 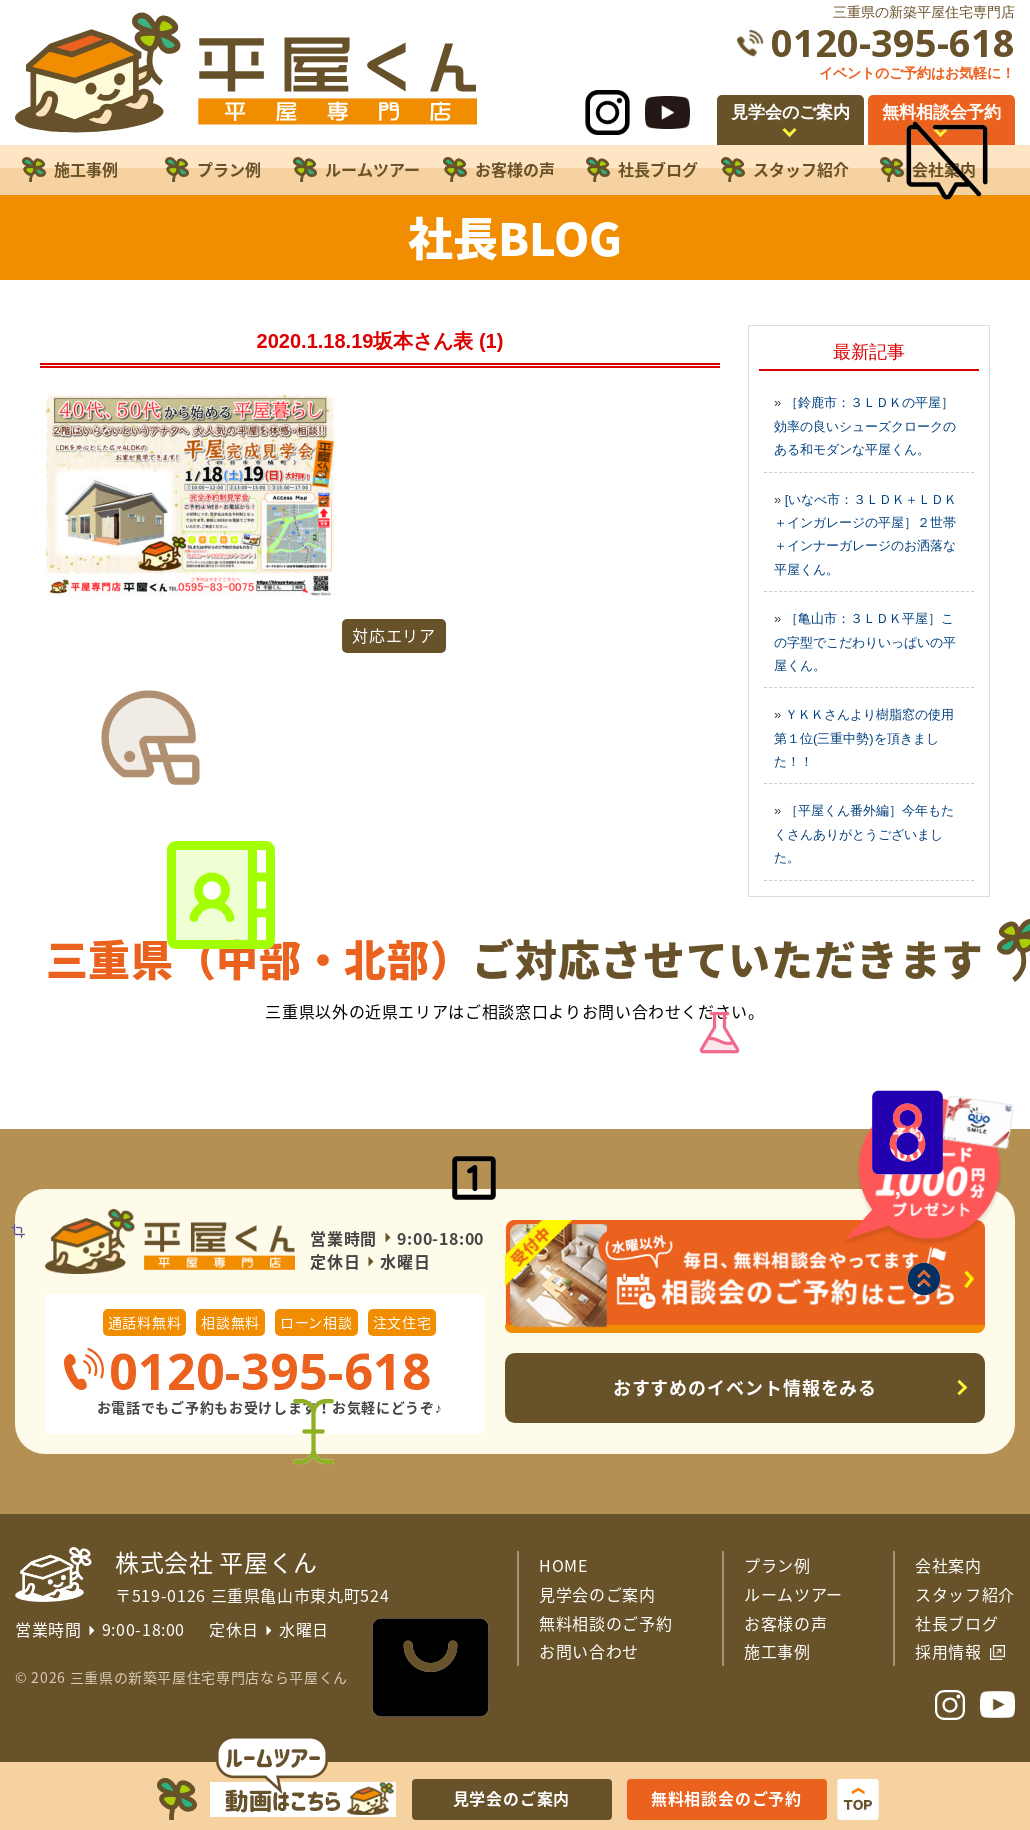 What do you see at coordinates (18, 1231) in the screenshot?
I see `crop an image or photo` at bounding box center [18, 1231].